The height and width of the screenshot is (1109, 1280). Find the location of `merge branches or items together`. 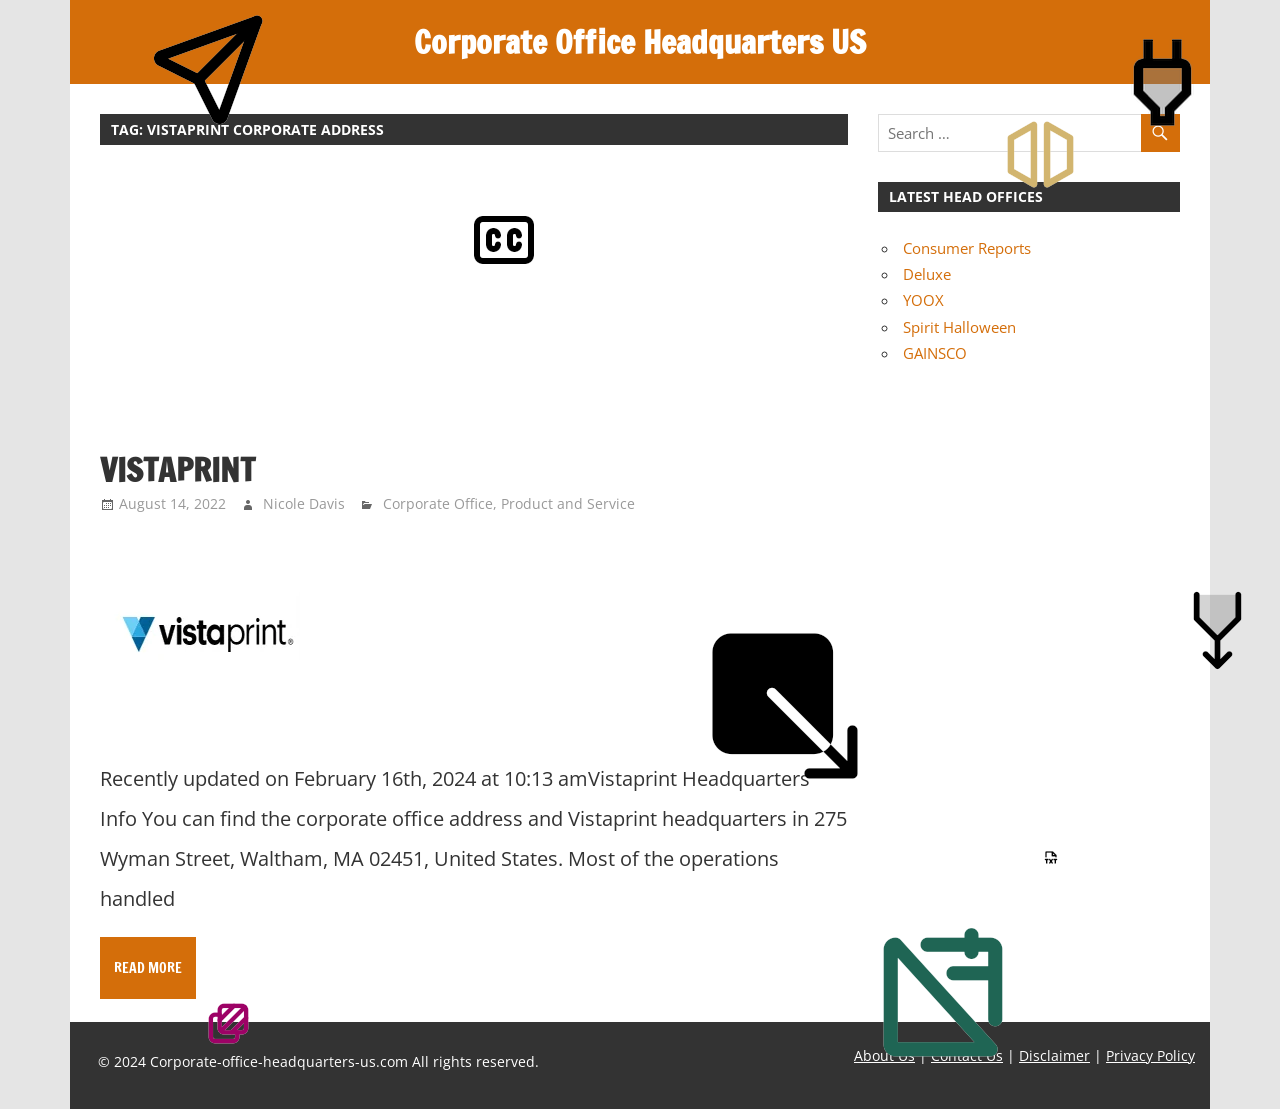

merge branches or items together is located at coordinates (1217, 627).